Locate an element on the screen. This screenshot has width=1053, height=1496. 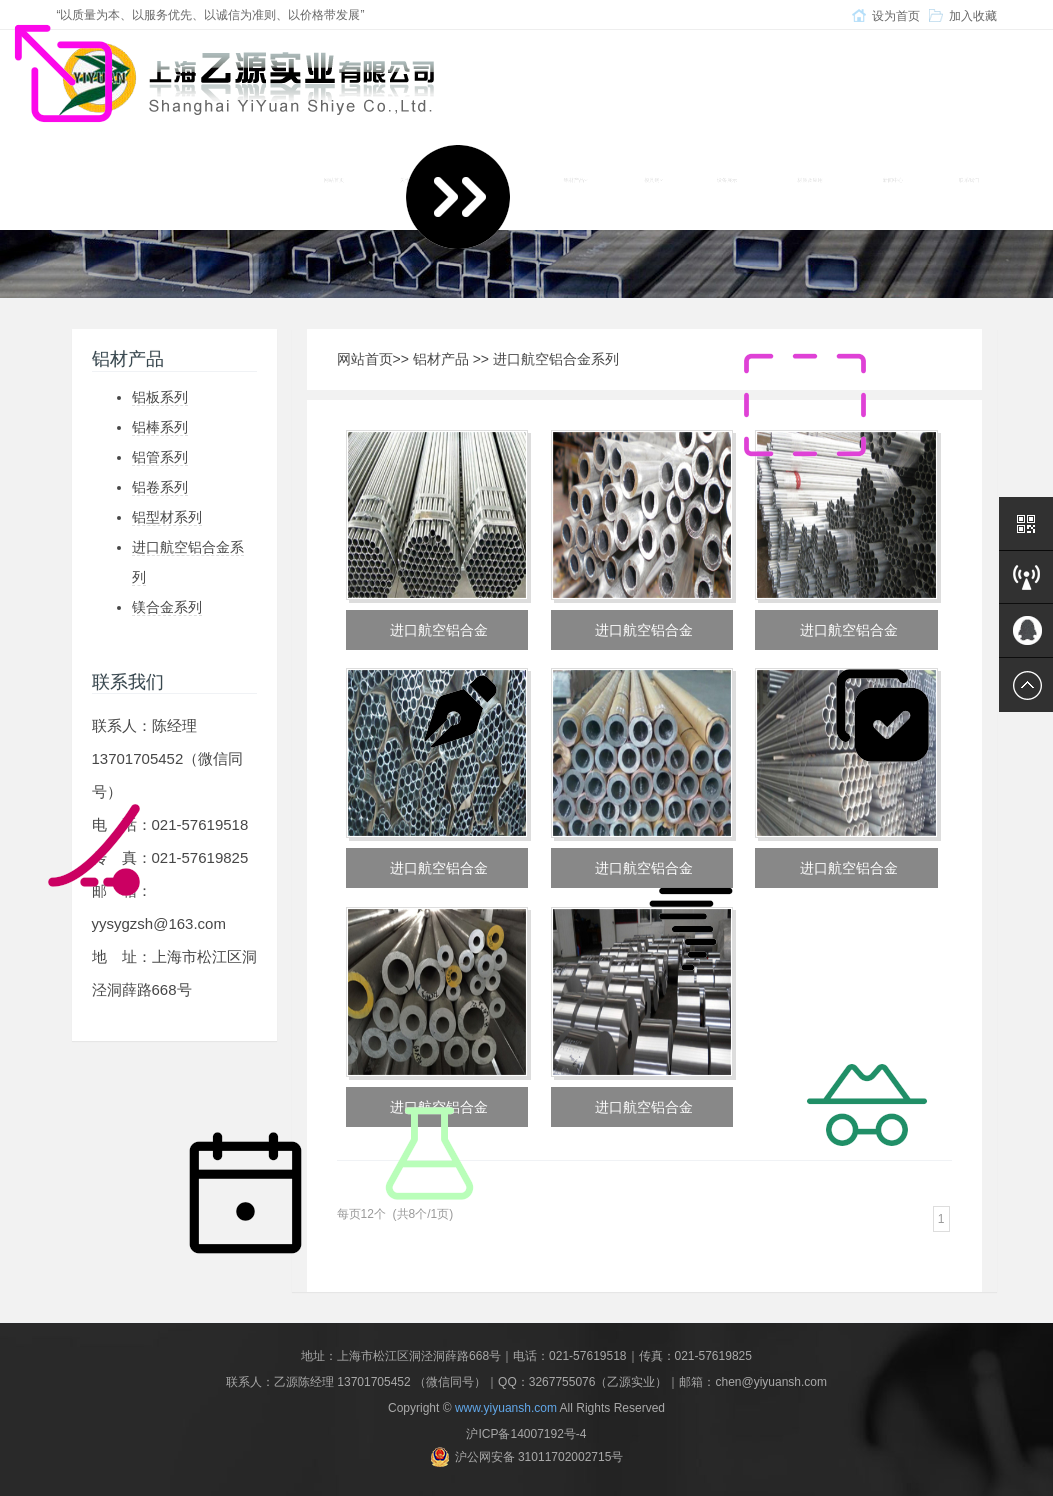
content copied to clipboard successfully is located at coordinates (882, 715).